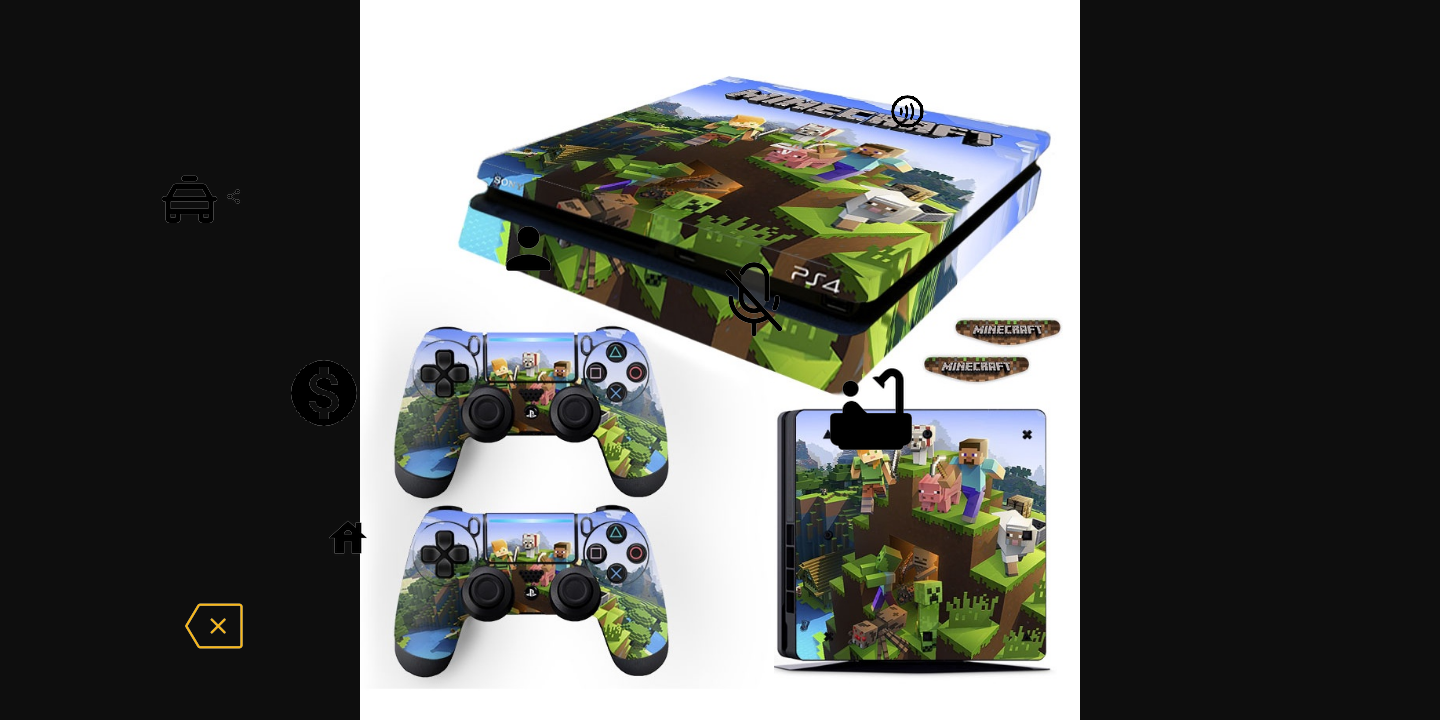 The width and height of the screenshot is (1440, 720). I want to click on indicates bathroom amenities available, so click(871, 409).